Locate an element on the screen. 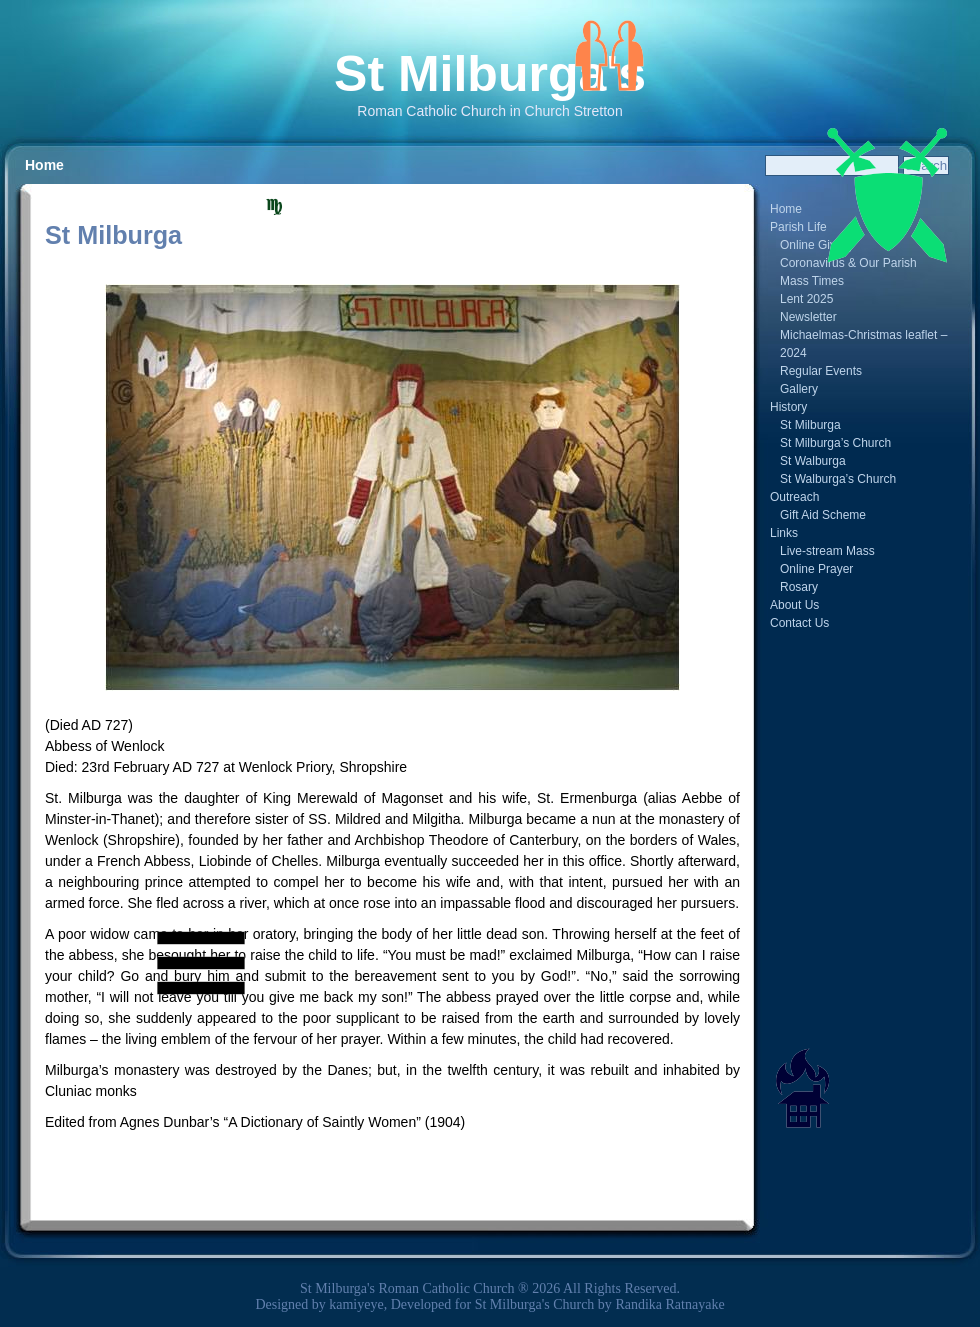 The width and height of the screenshot is (980, 1327). access combat or battle features is located at coordinates (886, 195).